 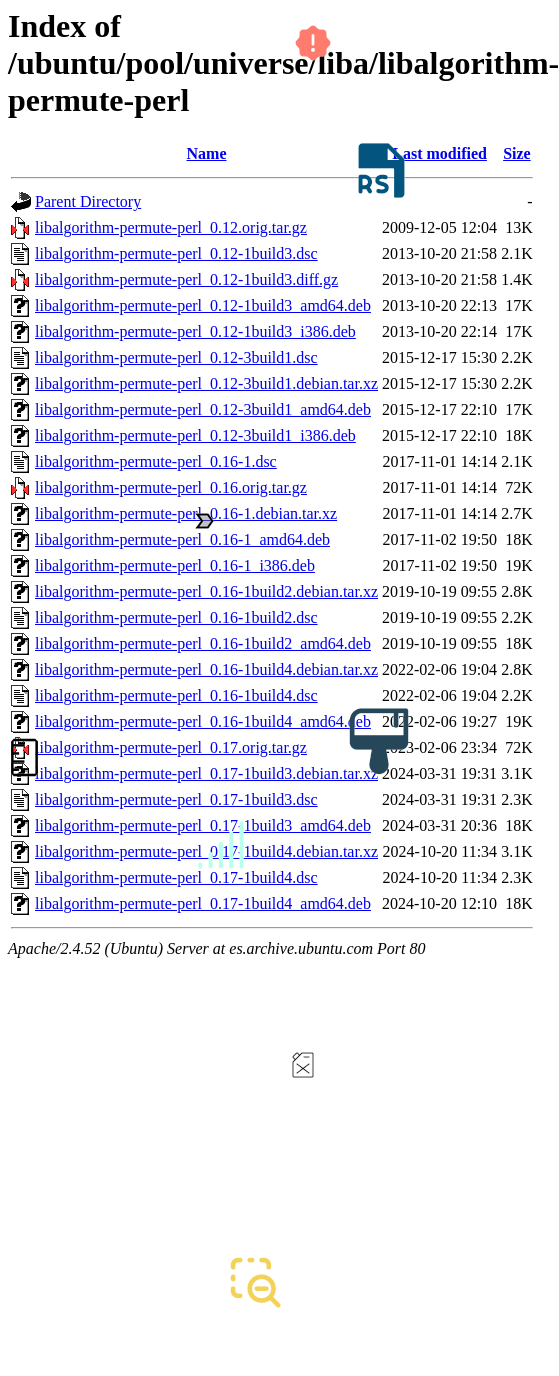 What do you see at coordinates (379, 740) in the screenshot?
I see `access painting or drawing tools` at bounding box center [379, 740].